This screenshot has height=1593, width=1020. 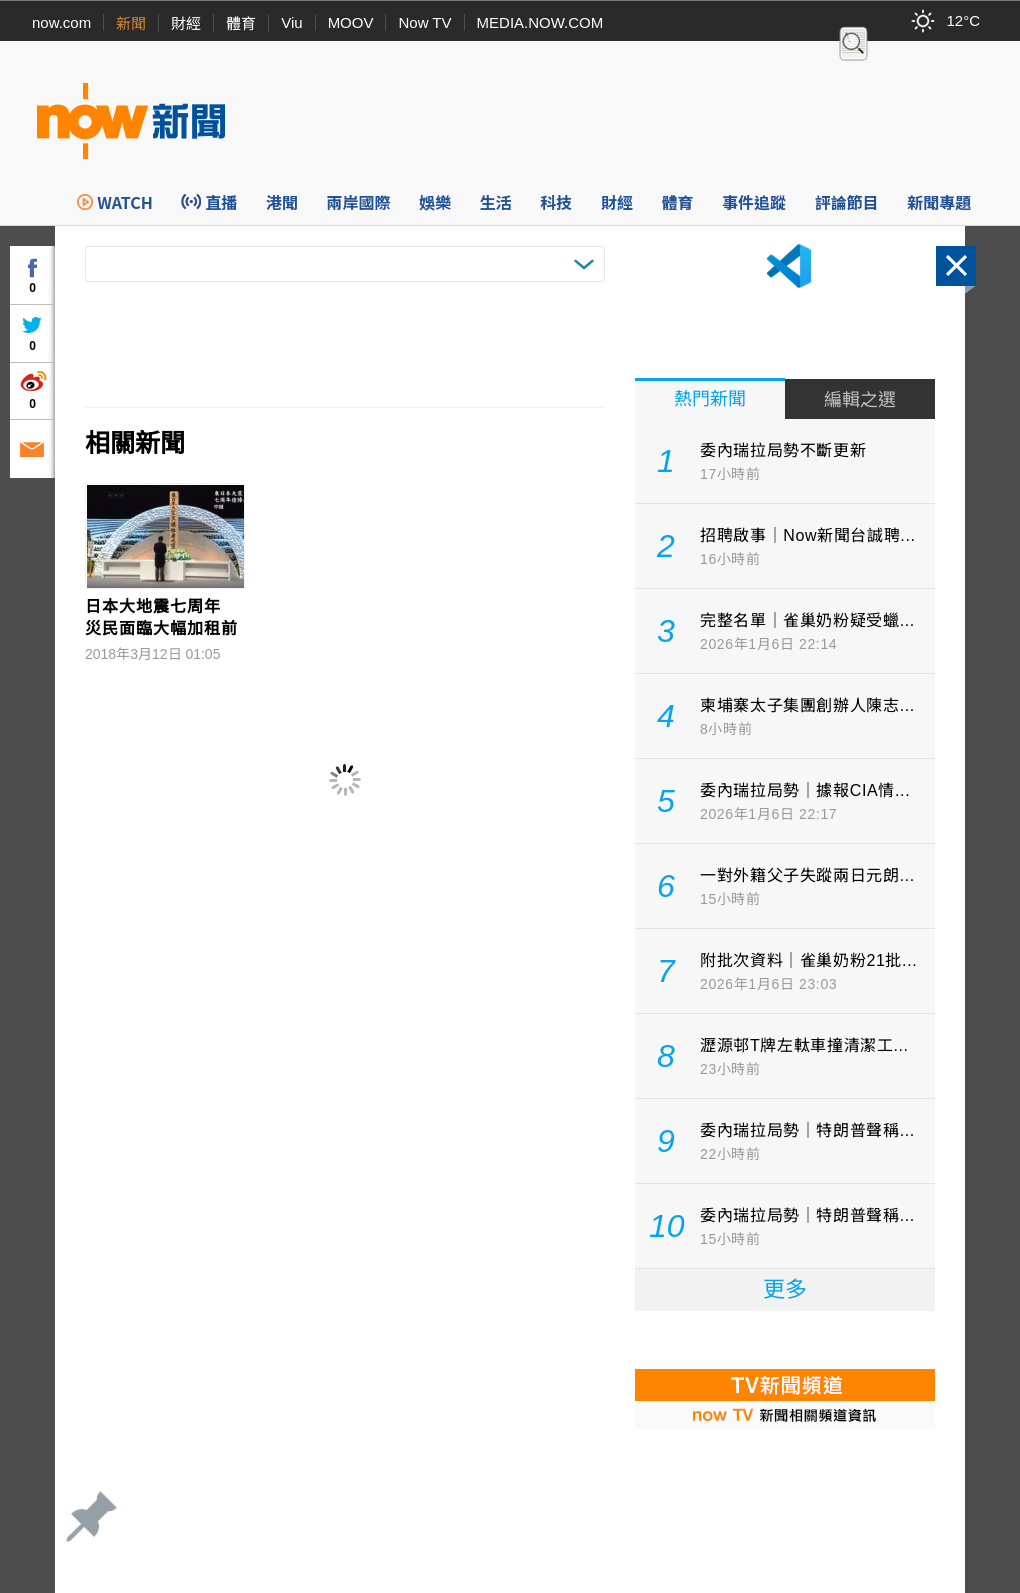 What do you see at coordinates (853, 43) in the screenshot?
I see `open document viewer application` at bounding box center [853, 43].